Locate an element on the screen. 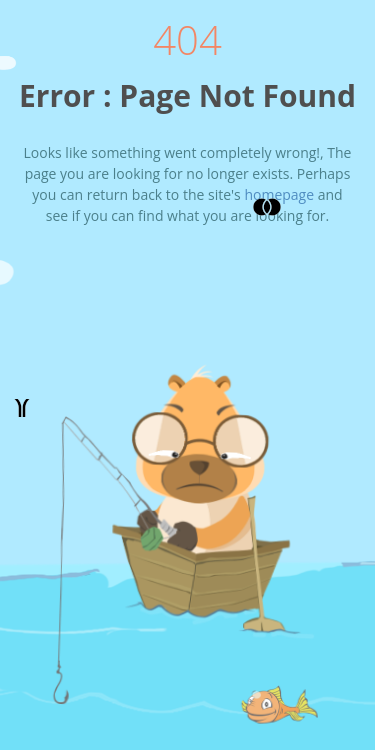 The height and width of the screenshot is (750, 375). pay with mastercard is located at coordinates (267, 207).